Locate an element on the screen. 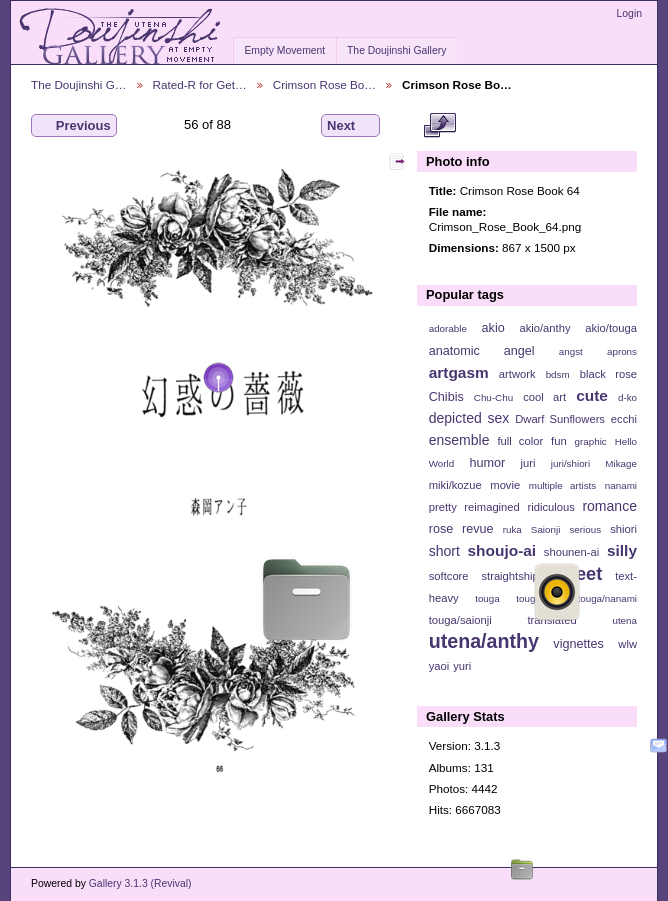 This screenshot has height=901, width=668. open rhythmbox music player is located at coordinates (557, 592).